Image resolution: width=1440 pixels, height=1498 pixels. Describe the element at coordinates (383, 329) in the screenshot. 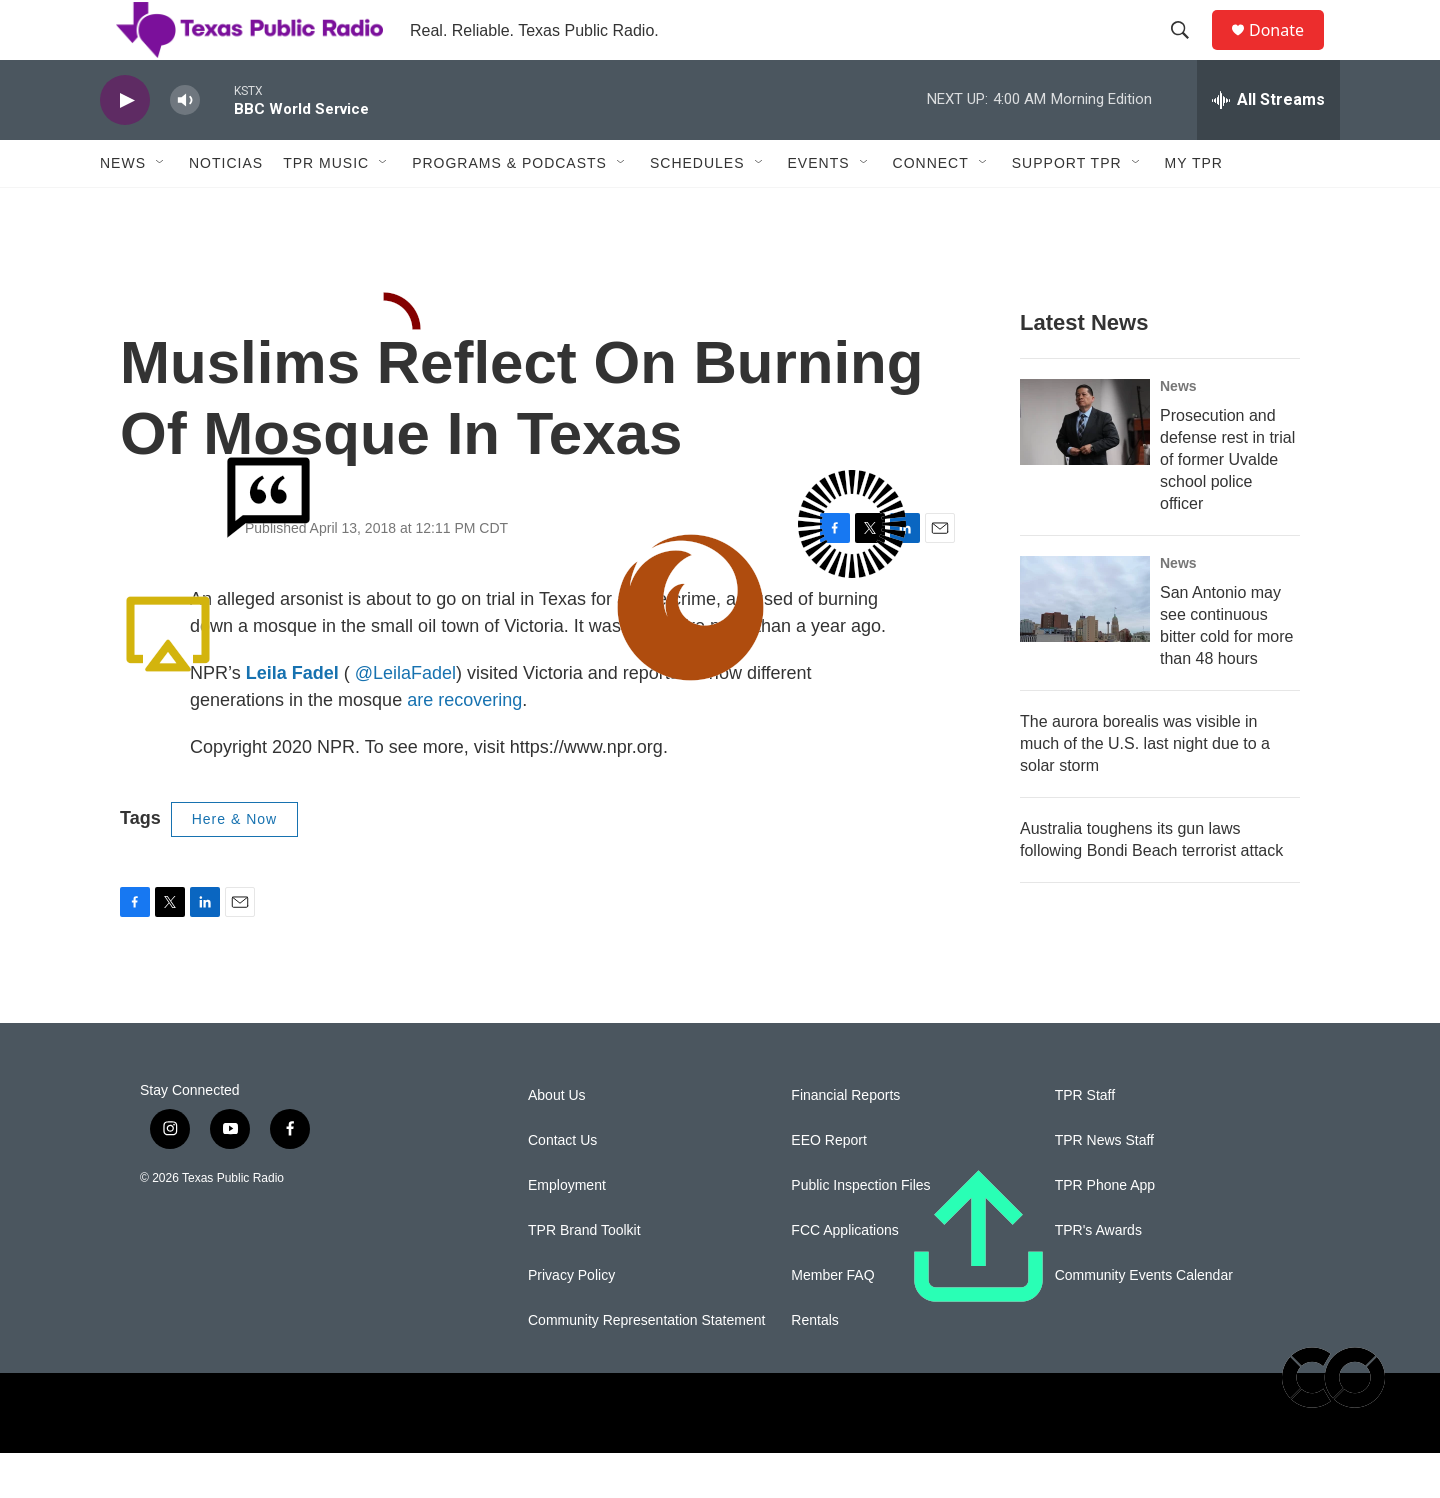

I see `indicates content is loading` at that location.